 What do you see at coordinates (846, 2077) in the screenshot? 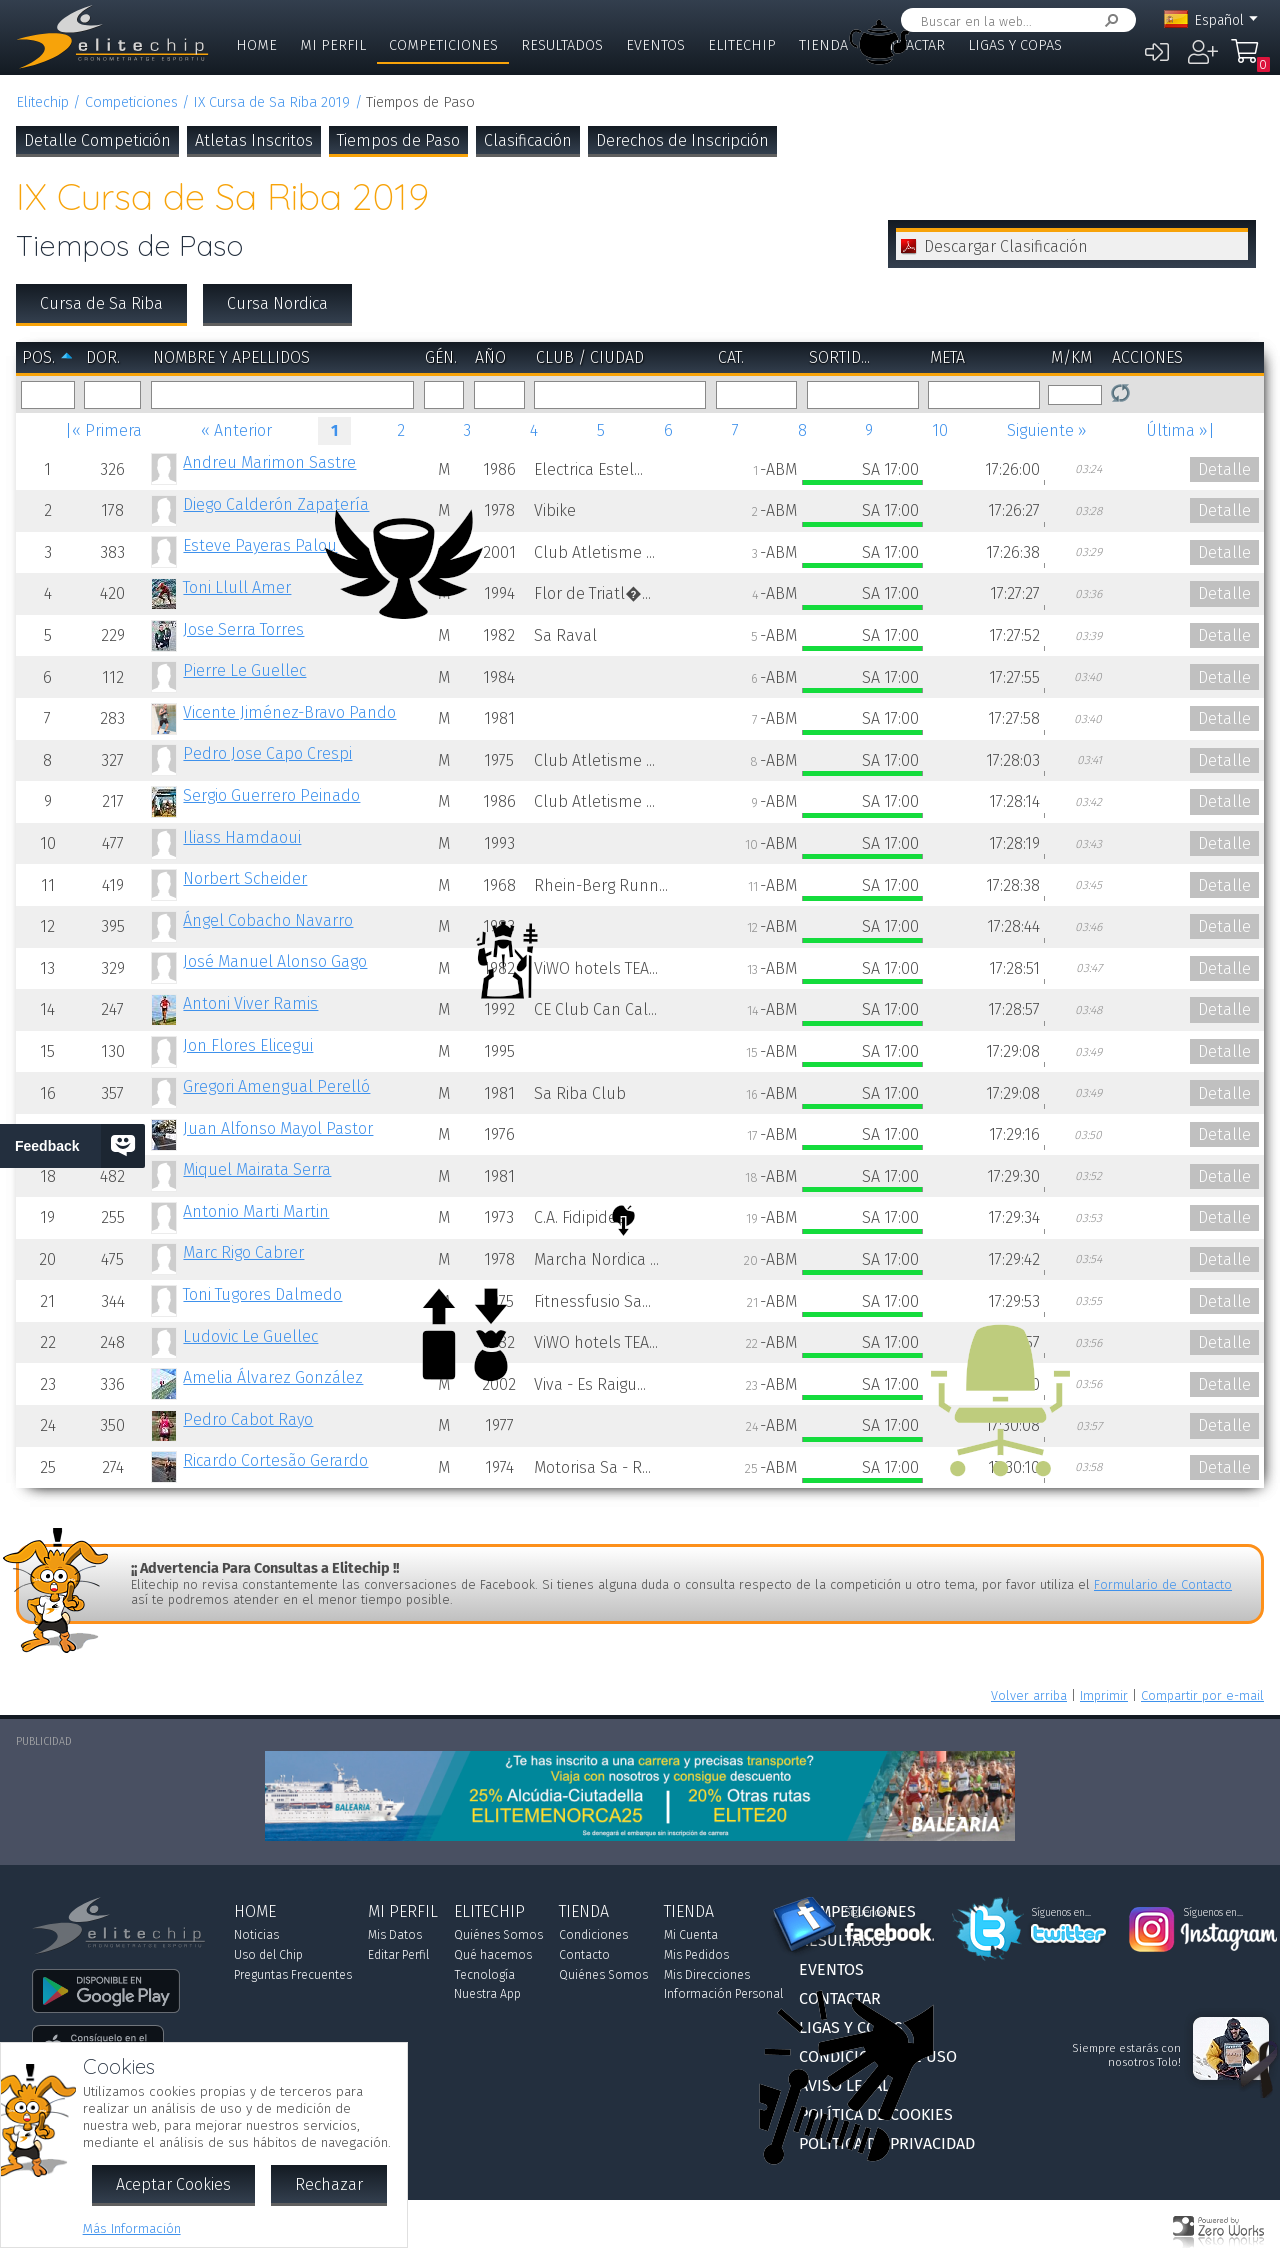
I see `drop or release current weapon` at bounding box center [846, 2077].